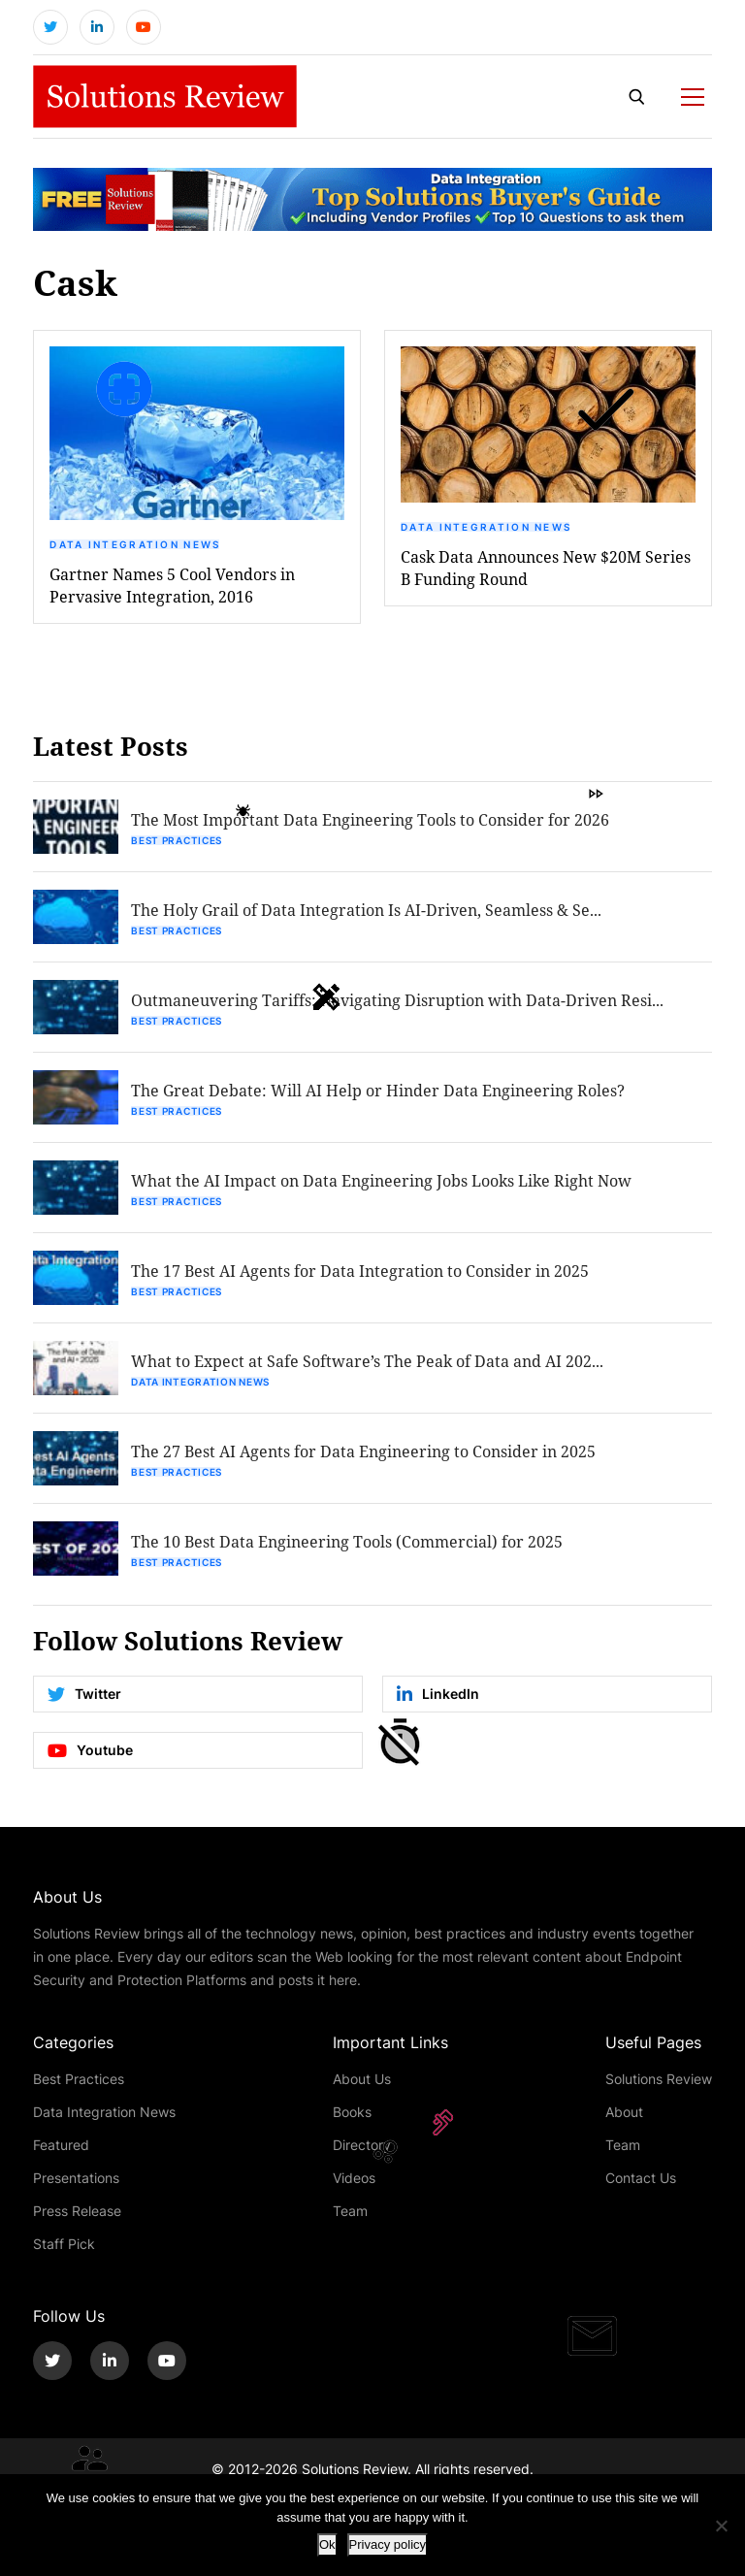 Image resolution: width=745 pixels, height=2576 pixels. Describe the element at coordinates (384, 2151) in the screenshot. I see `view bubble chart visualization` at that location.